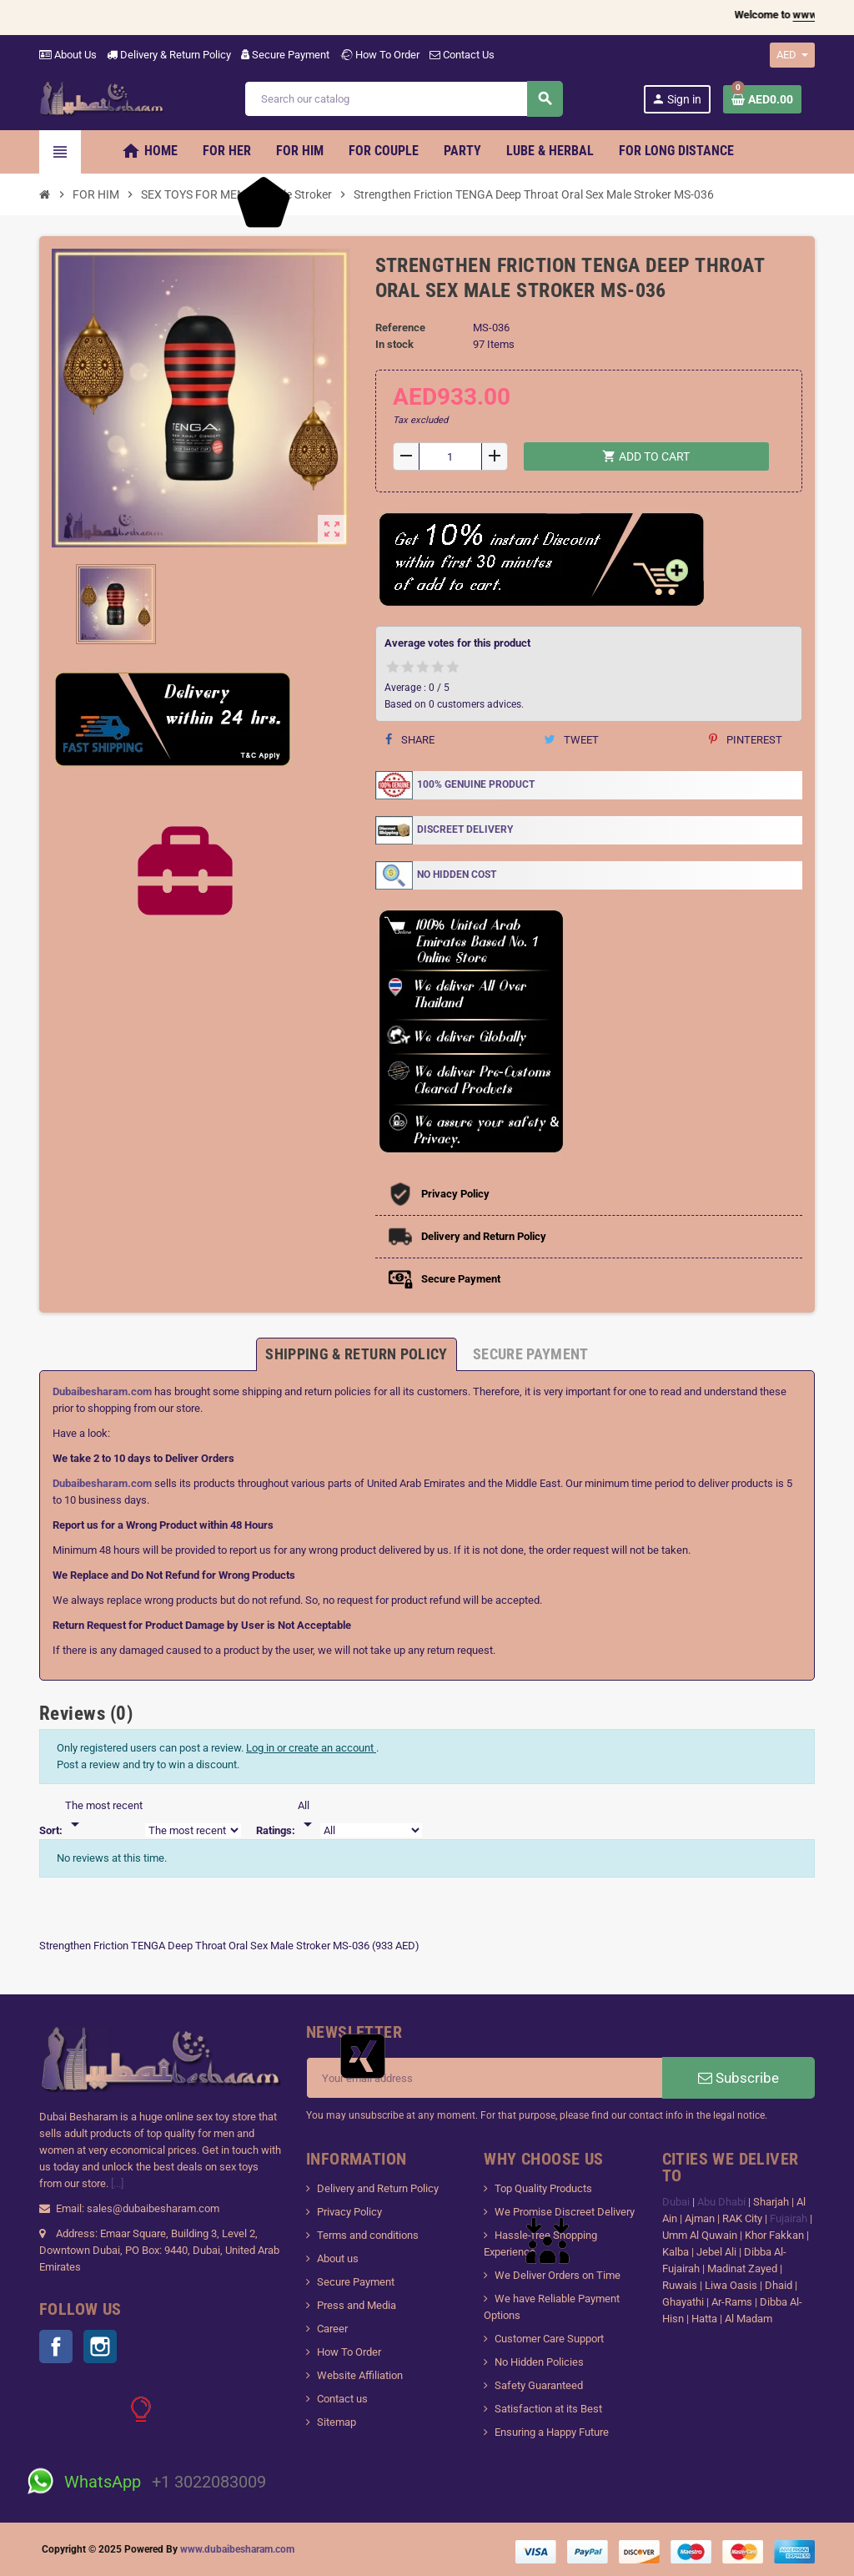  What do you see at coordinates (141, 2409) in the screenshot?
I see `view tips or helpful suggestions` at bounding box center [141, 2409].